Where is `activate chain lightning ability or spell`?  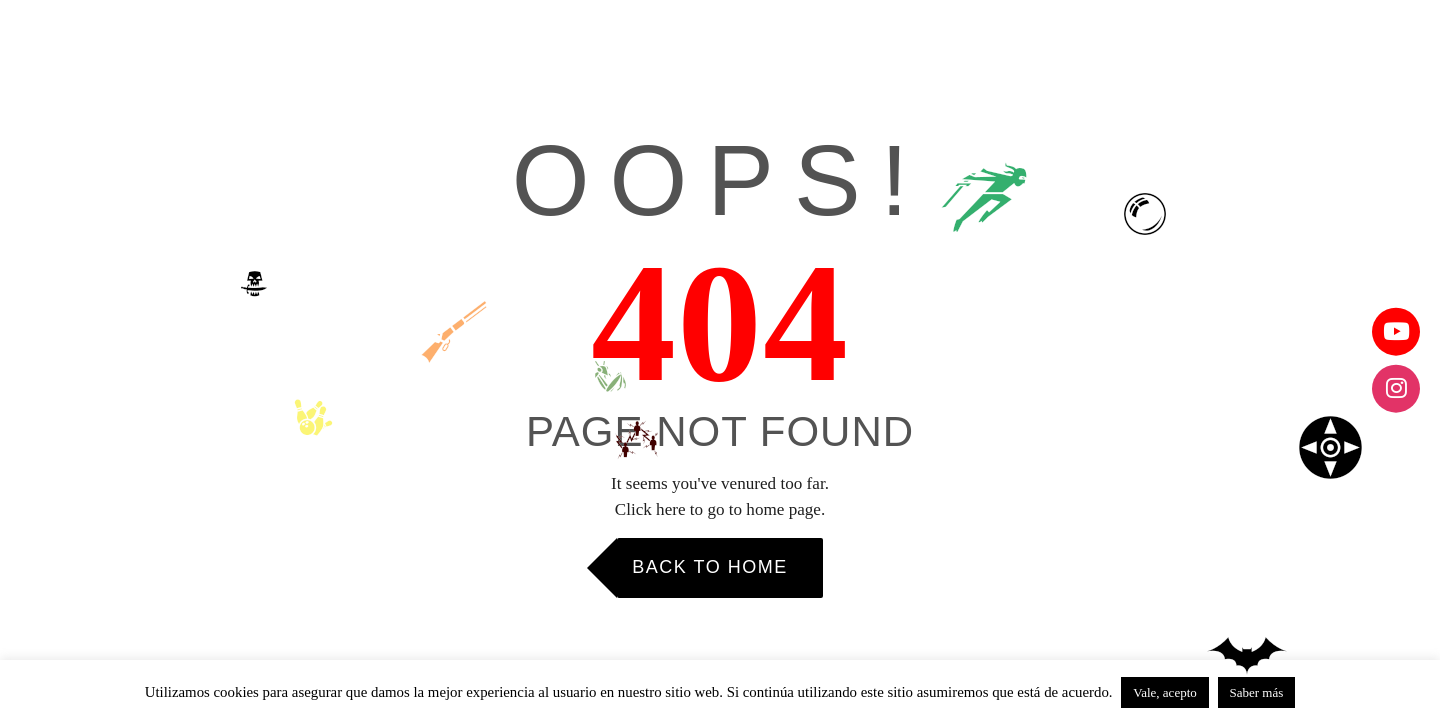
activate chain lightning ability or spell is located at coordinates (637, 440).